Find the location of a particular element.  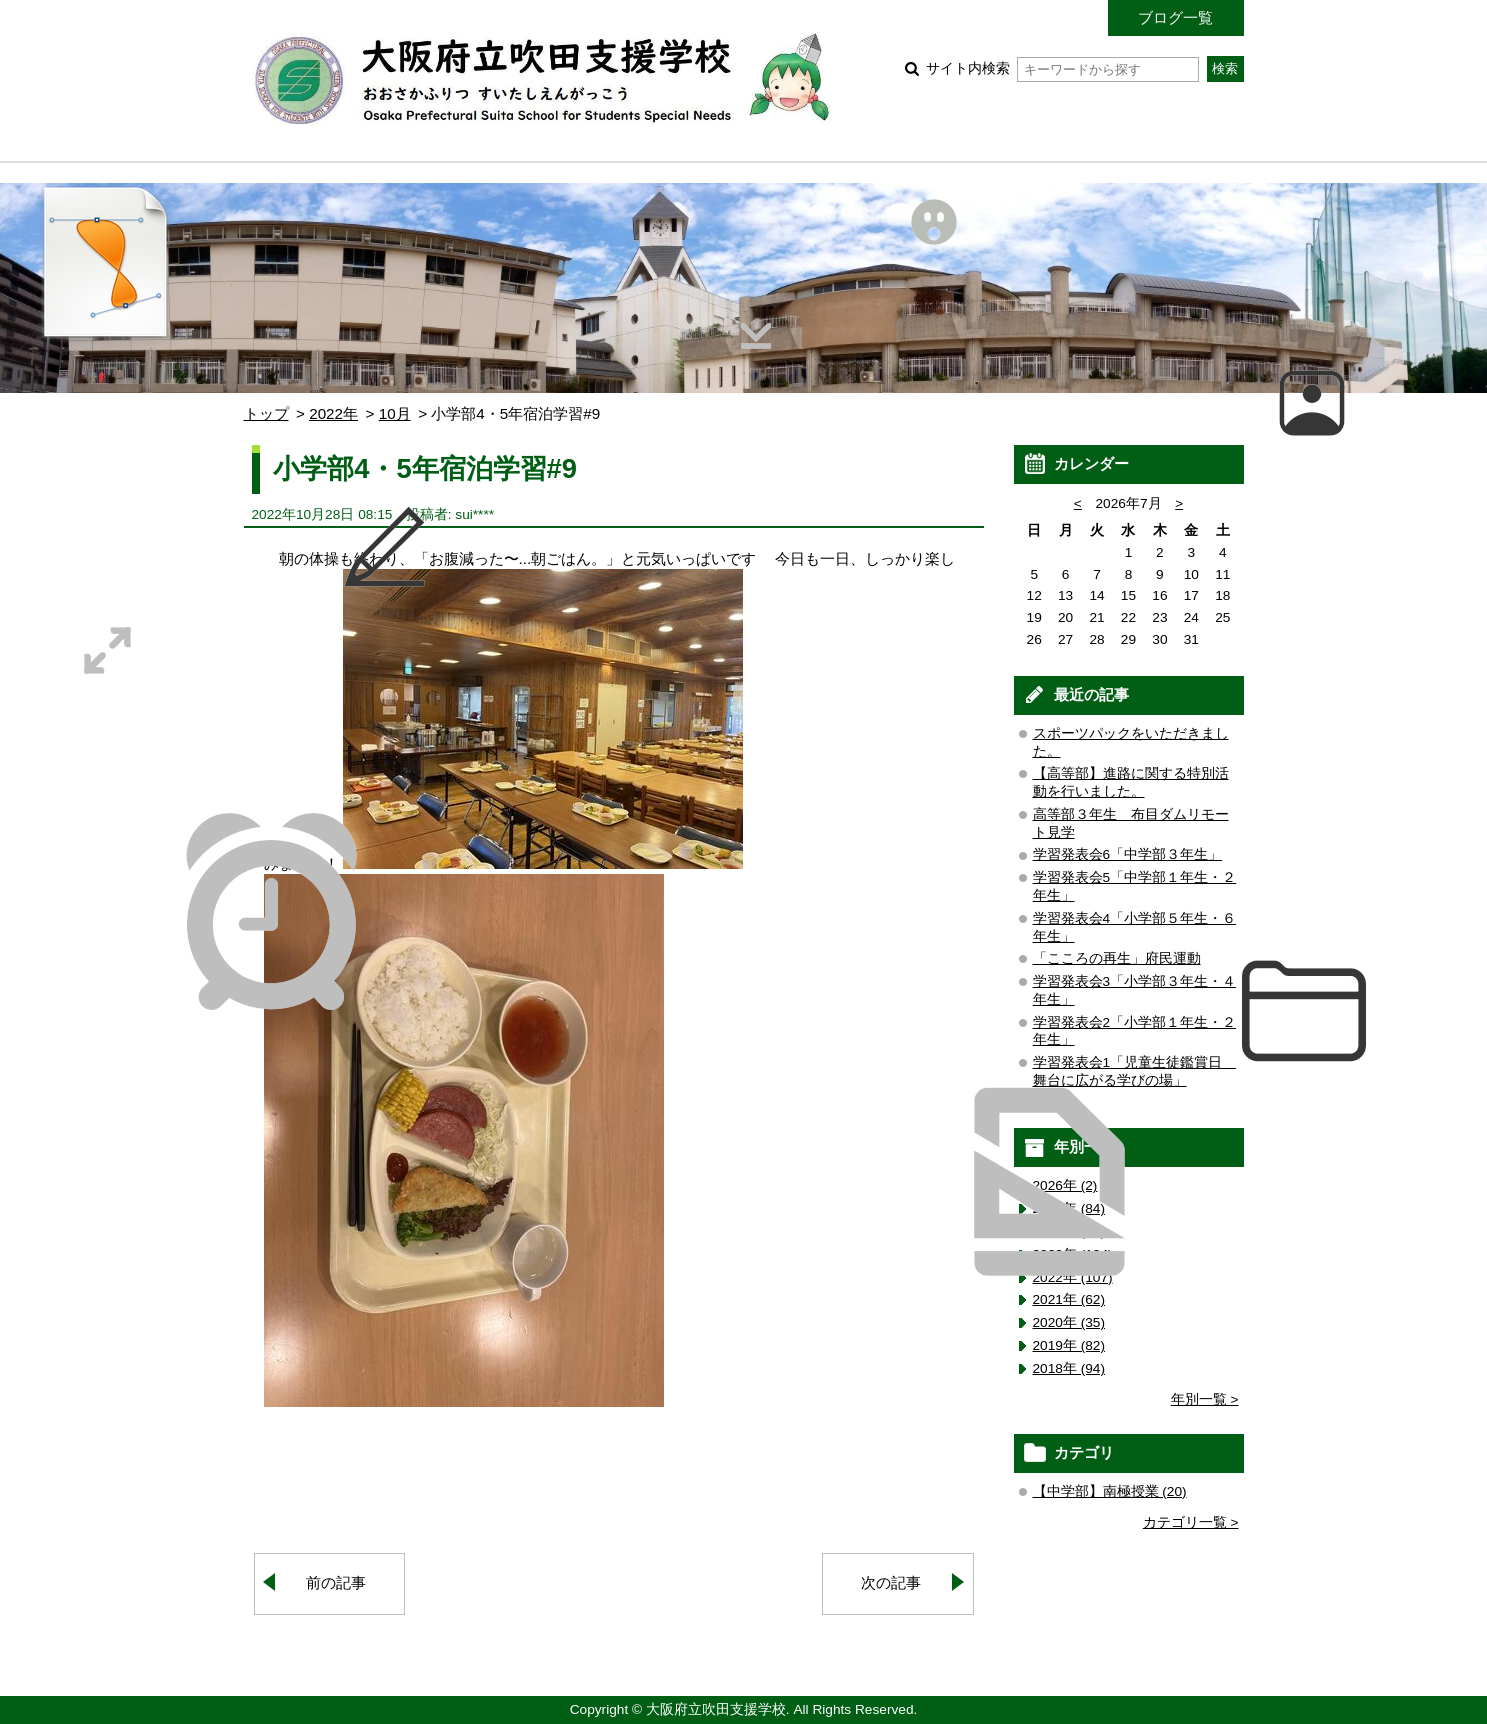

open a vector drawing or illustration file is located at coordinates (108, 262).